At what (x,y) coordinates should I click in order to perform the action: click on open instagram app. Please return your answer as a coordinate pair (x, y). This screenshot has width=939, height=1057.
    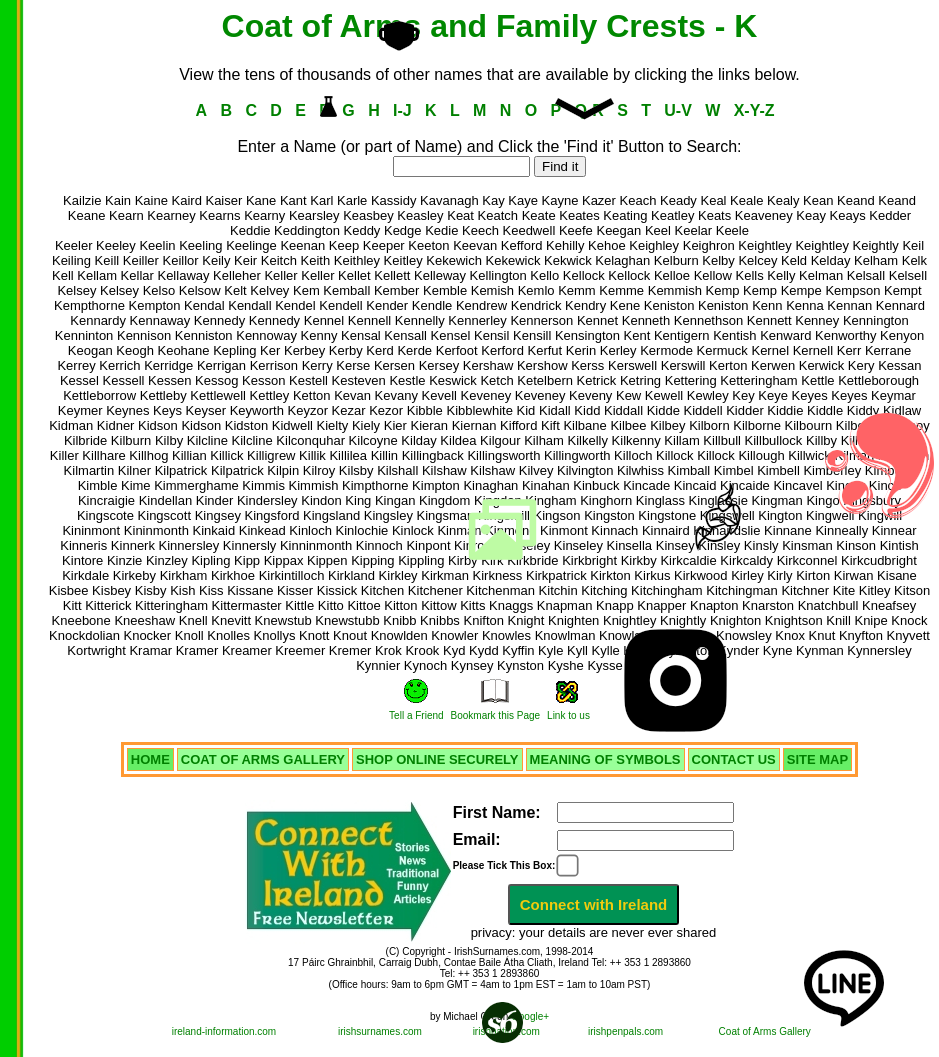
    Looking at the image, I should click on (675, 680).